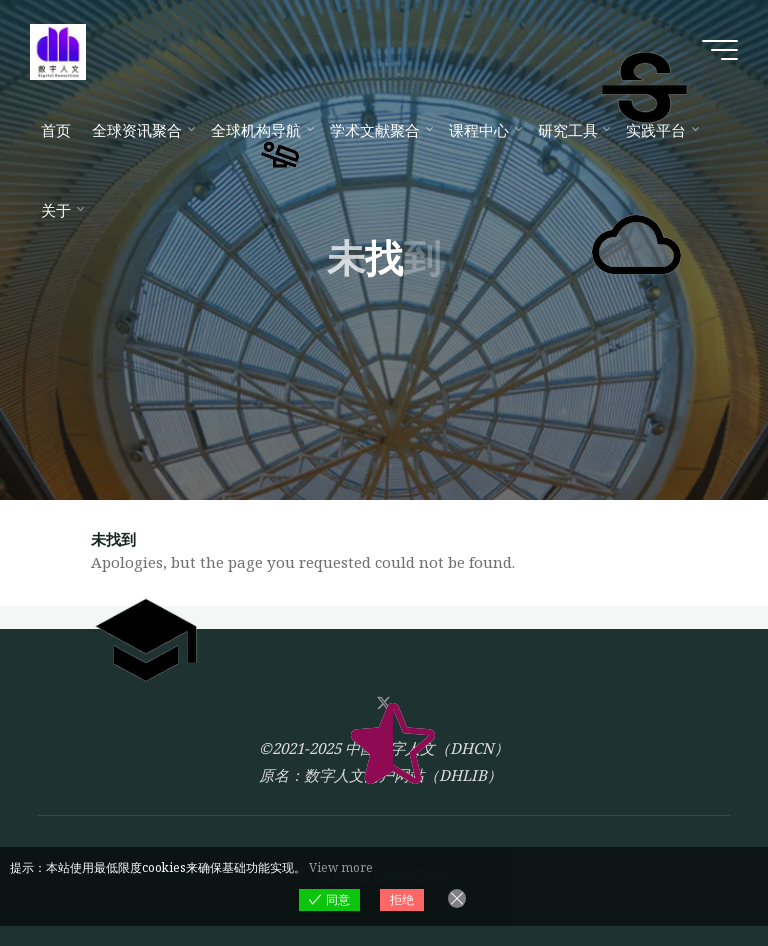  I want to click on access education or school-related content, so click(146, 640).